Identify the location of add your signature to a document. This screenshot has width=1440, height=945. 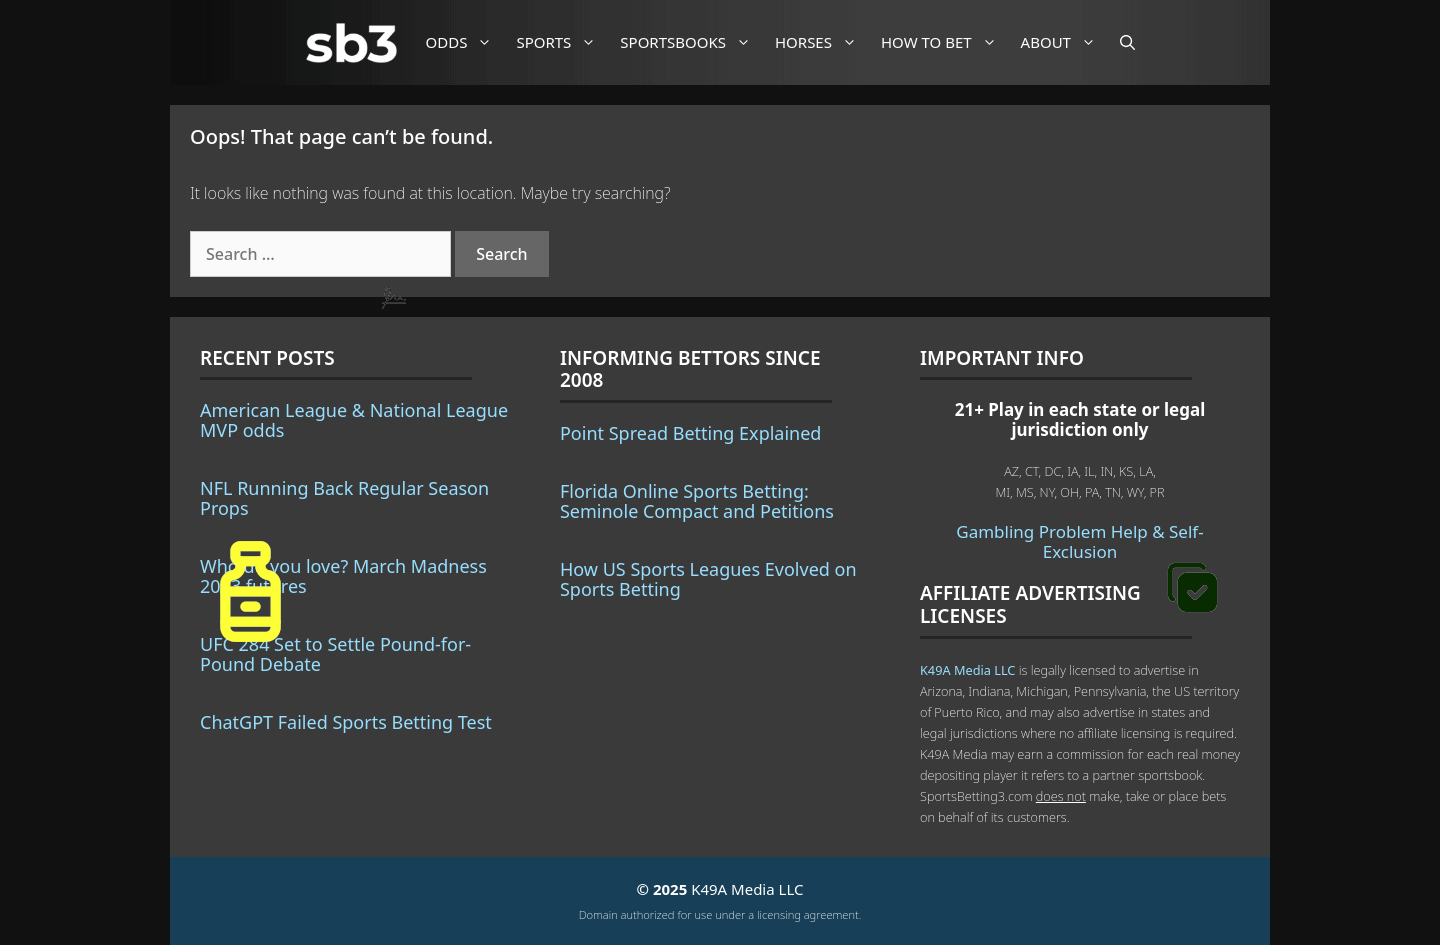
(394, 298).